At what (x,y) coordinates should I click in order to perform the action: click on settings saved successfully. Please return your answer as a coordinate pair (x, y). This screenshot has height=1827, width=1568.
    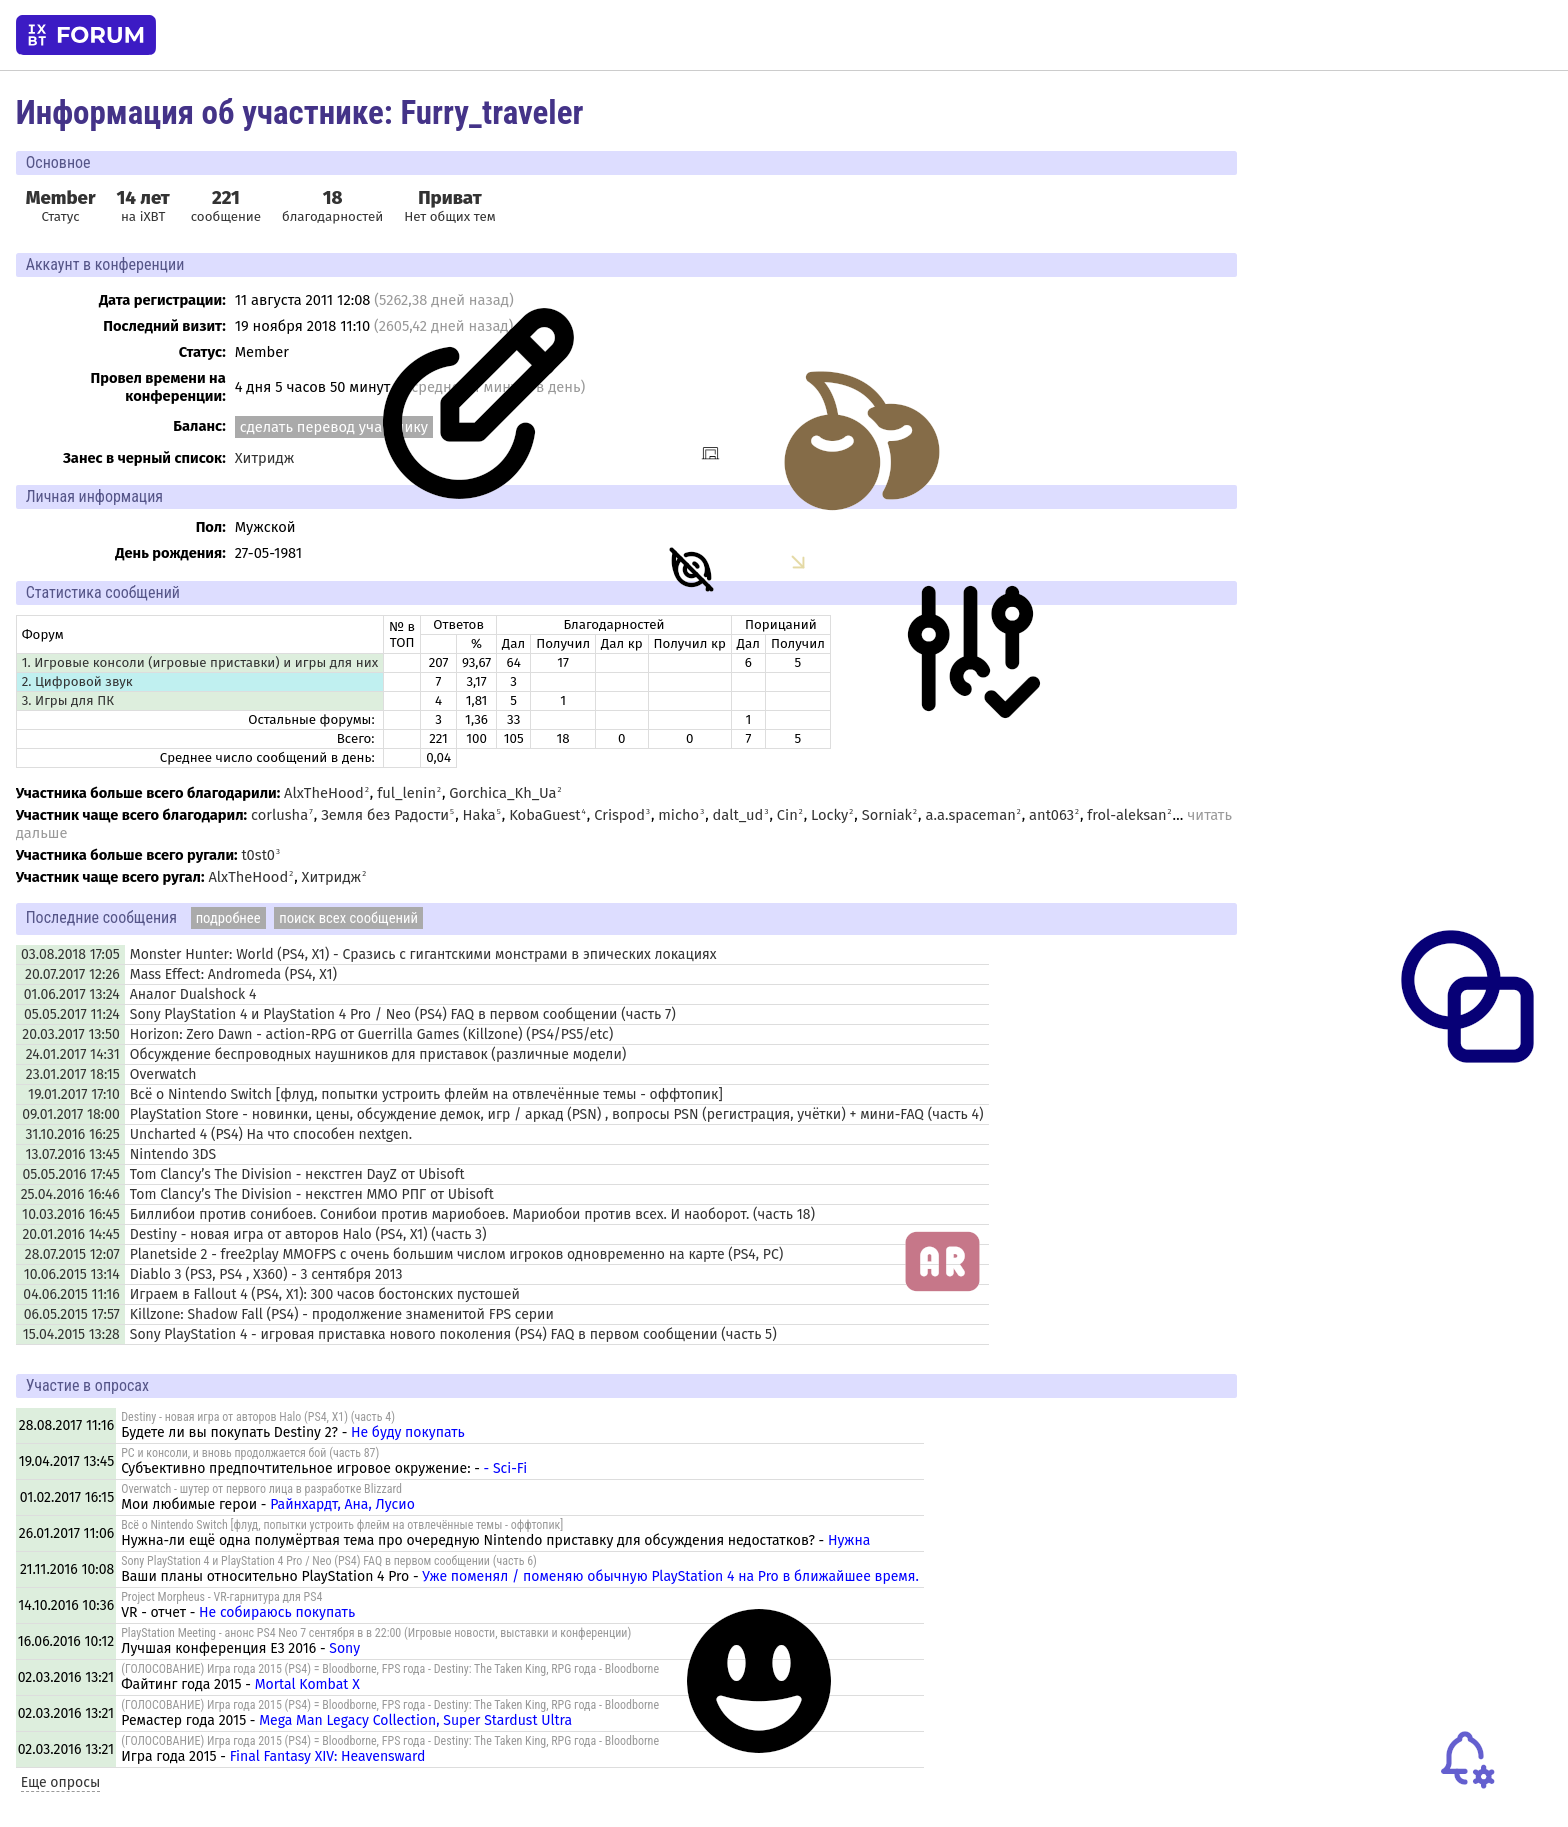
    Looking at the image, I should click on (970, 648).